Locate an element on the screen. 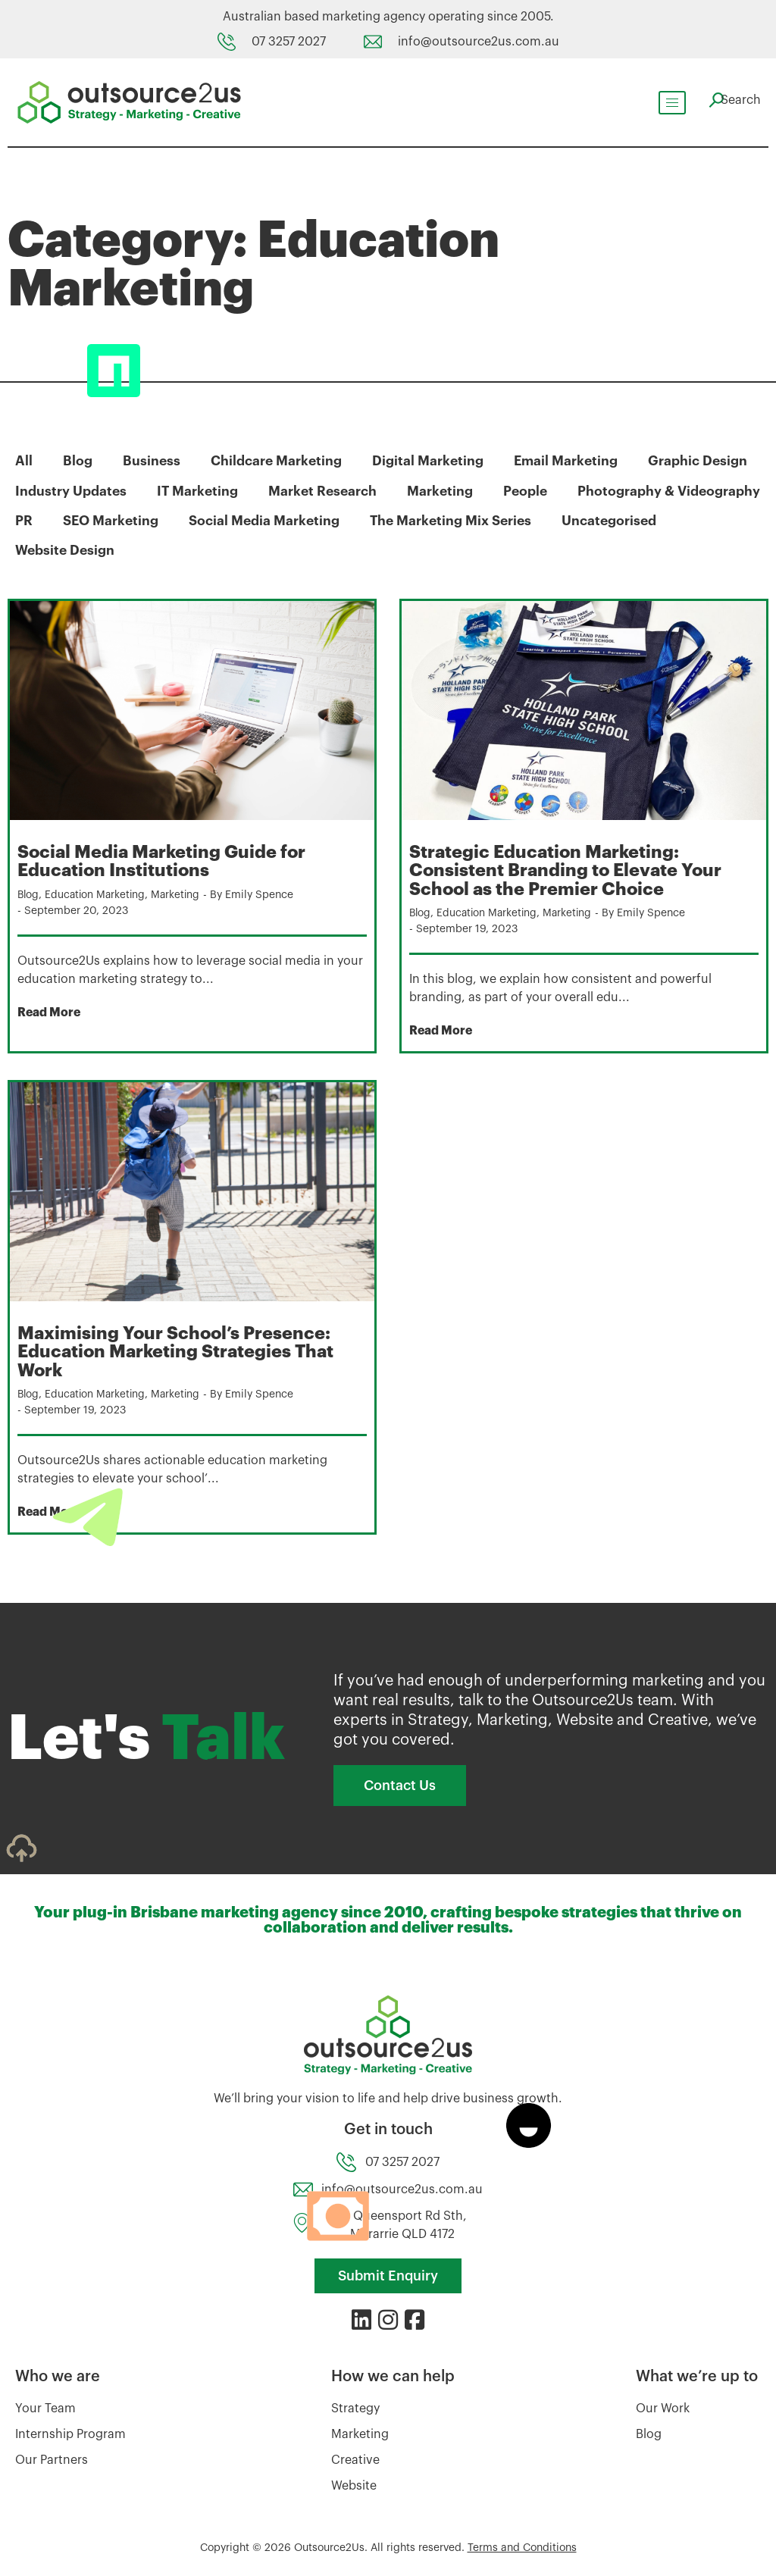 This screenshot has width=776, height=2576. upload file to cloud storage is located at coordinates (21, 1848).